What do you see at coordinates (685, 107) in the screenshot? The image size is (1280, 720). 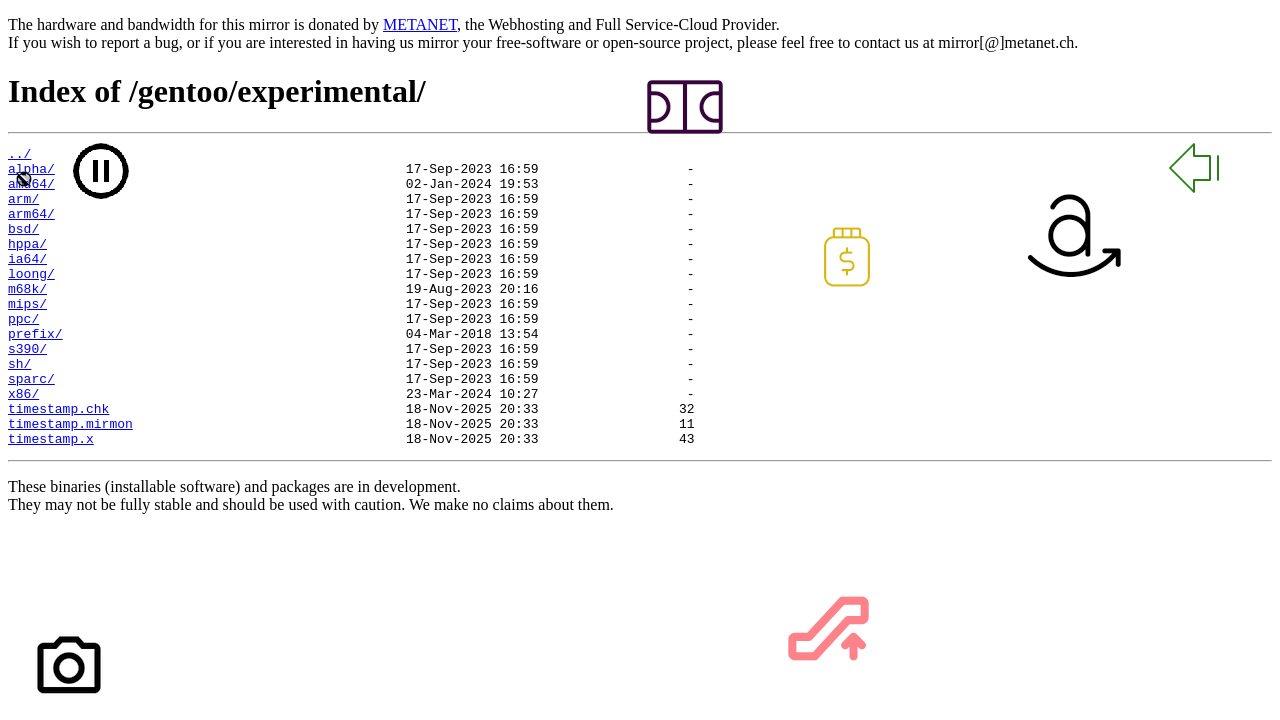 I see `view basketball court availability` at bounding box center [685, 107].